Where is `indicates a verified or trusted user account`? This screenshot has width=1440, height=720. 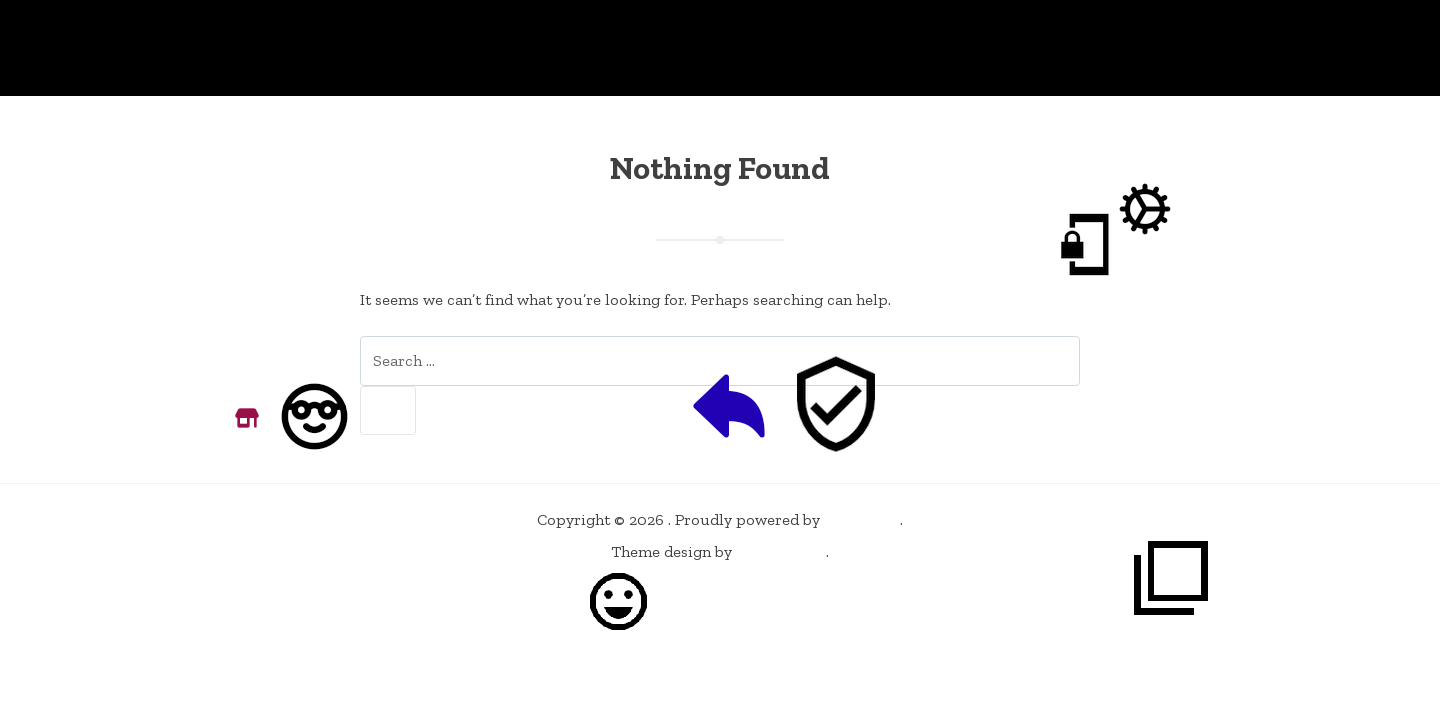 indicates a verified or trusted user account is located at coordinates (836, 404).